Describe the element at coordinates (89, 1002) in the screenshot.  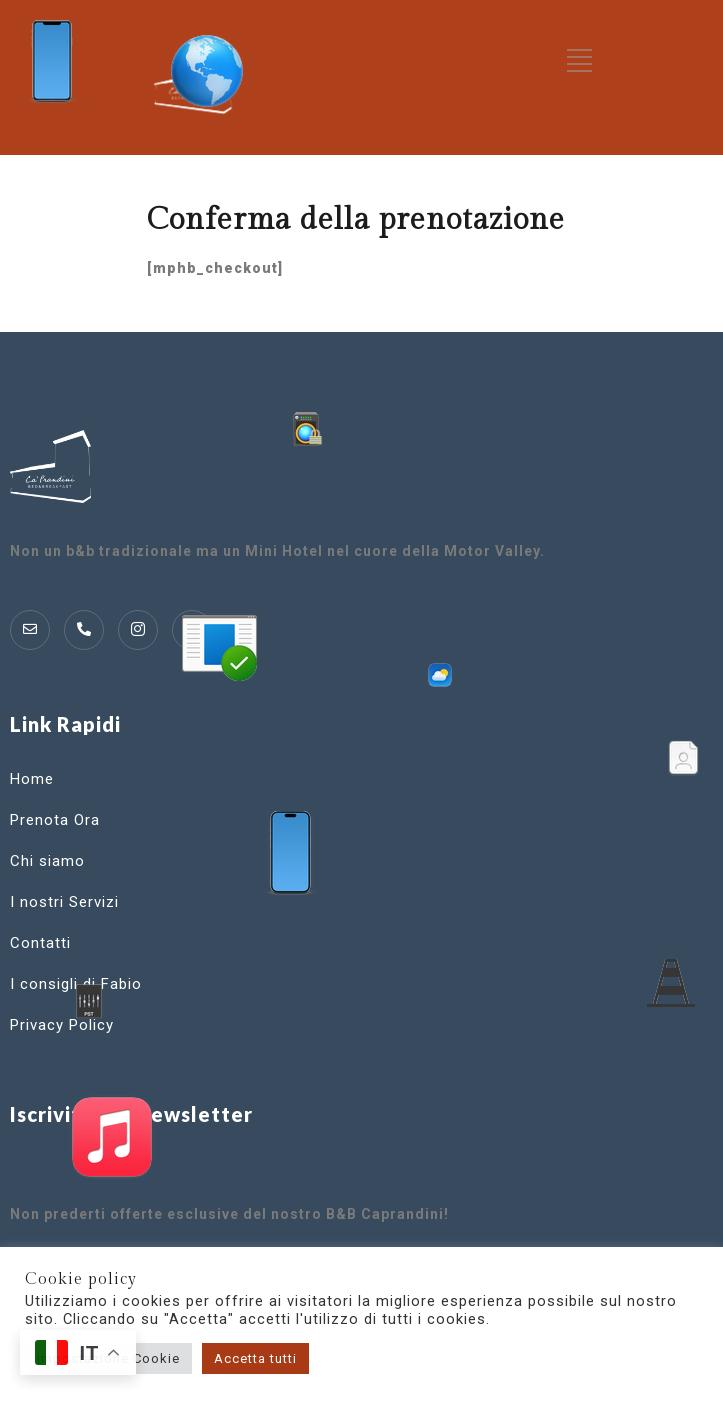
I see `access plugin settings in GarageBand` at that location.